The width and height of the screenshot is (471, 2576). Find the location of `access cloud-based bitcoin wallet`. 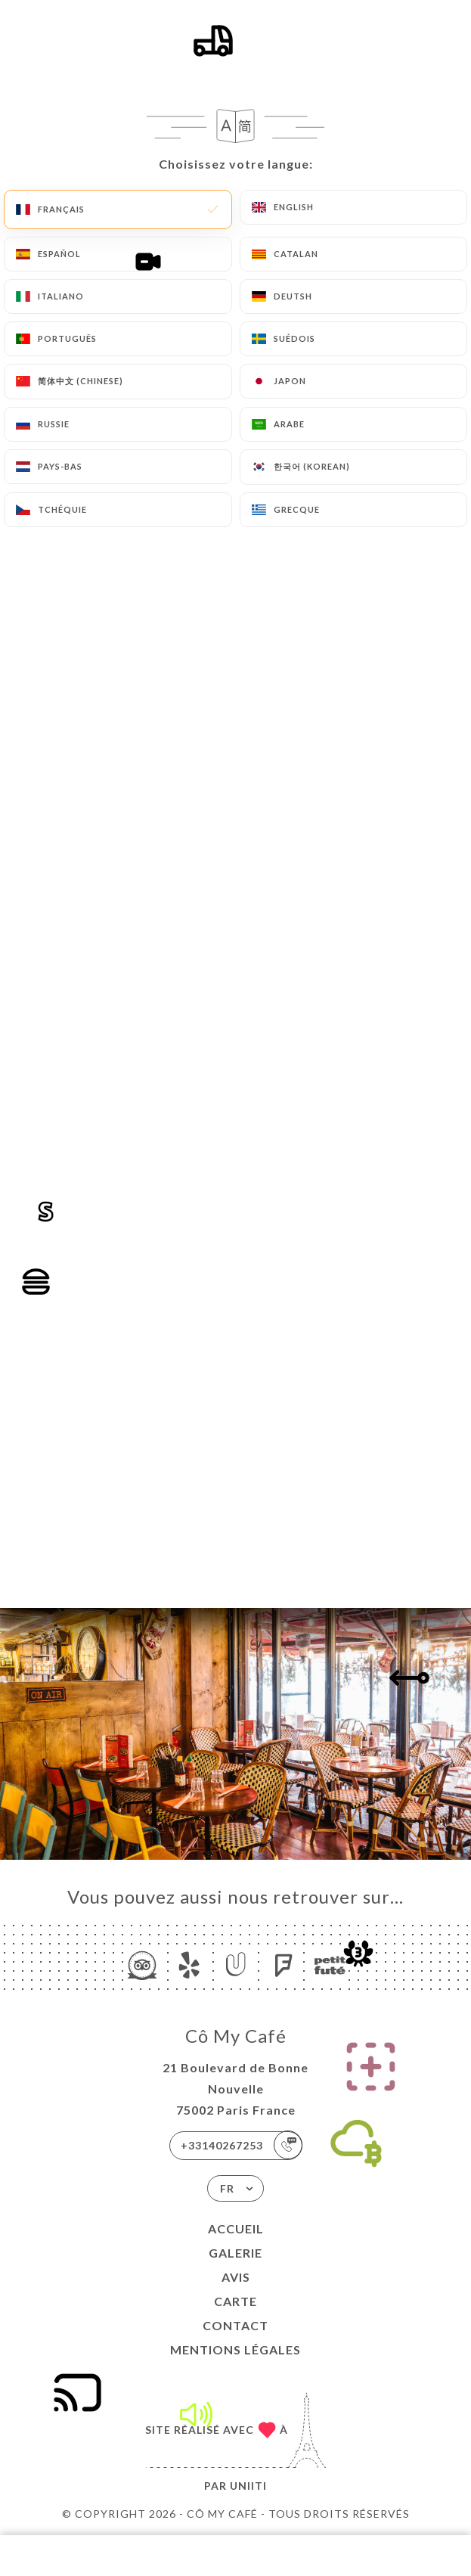

access cloud-based bitcoin wallet is located at coordinates (357, 2139).